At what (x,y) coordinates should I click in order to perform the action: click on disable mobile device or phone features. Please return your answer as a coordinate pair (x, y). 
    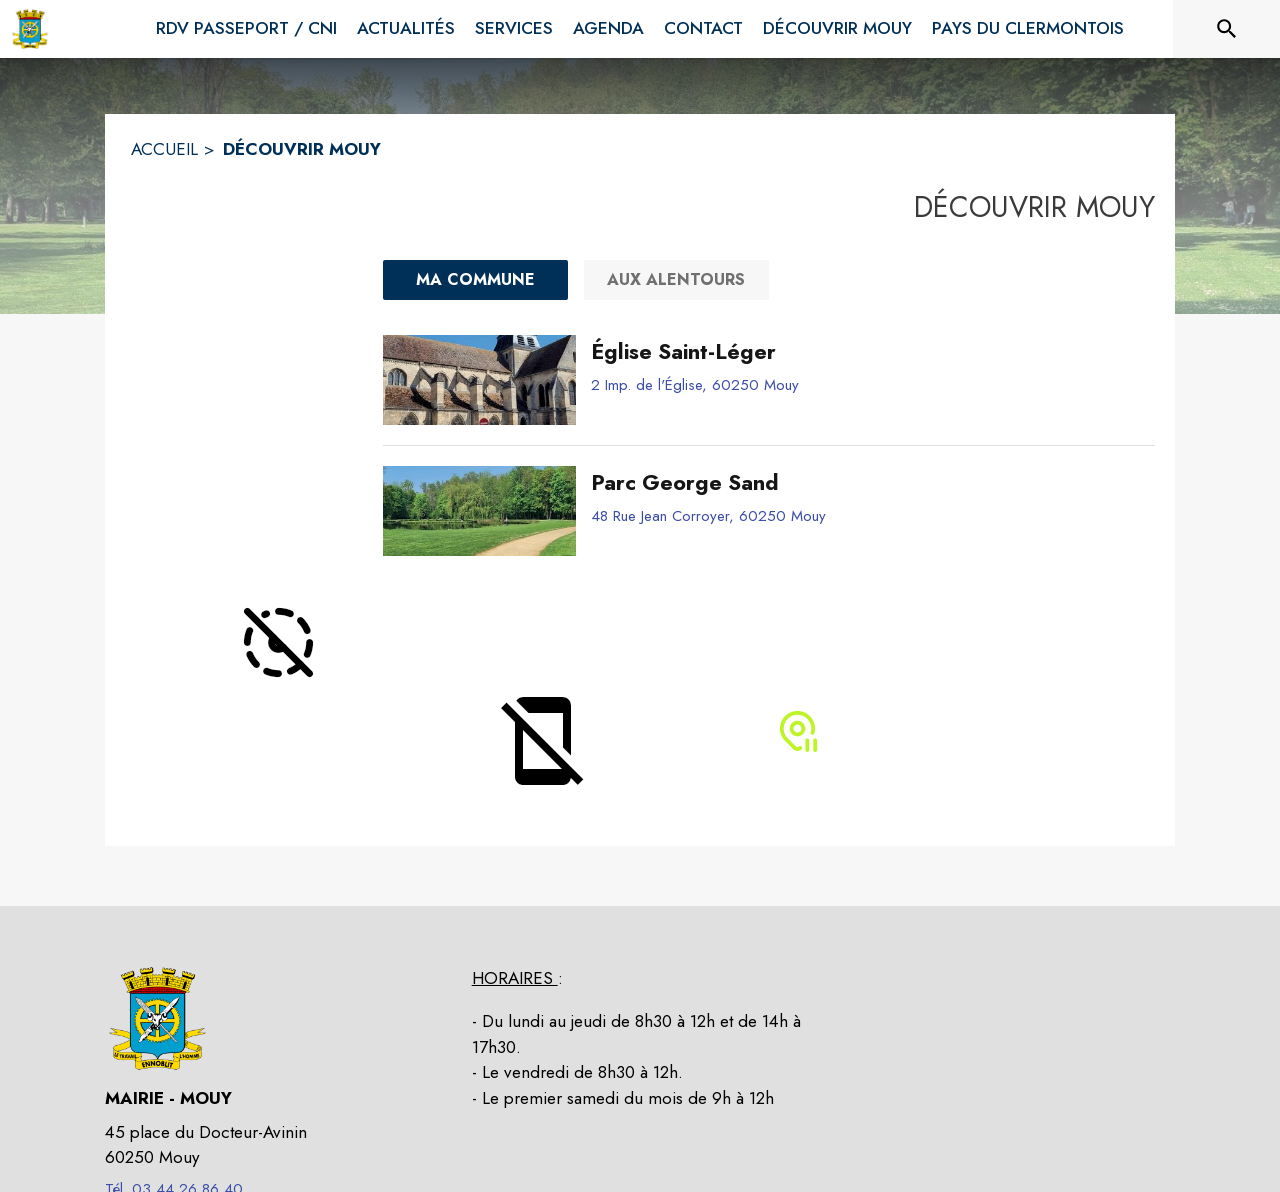
    Looking at the image, I should click on (543, 741).